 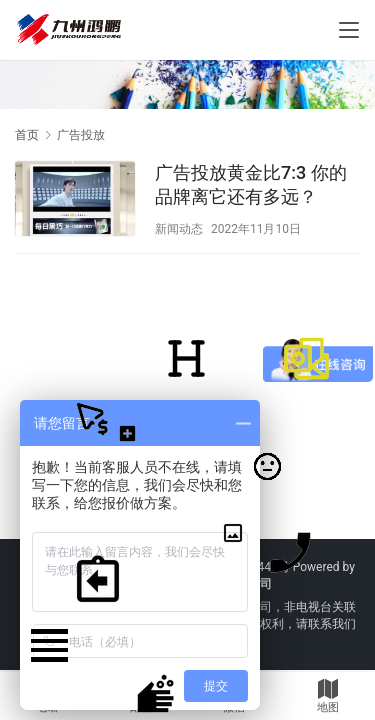 What do you see at coordinates (98, 581) in the screenshot?
I see `return or send back an assignment` at bounding box center [98, 581].